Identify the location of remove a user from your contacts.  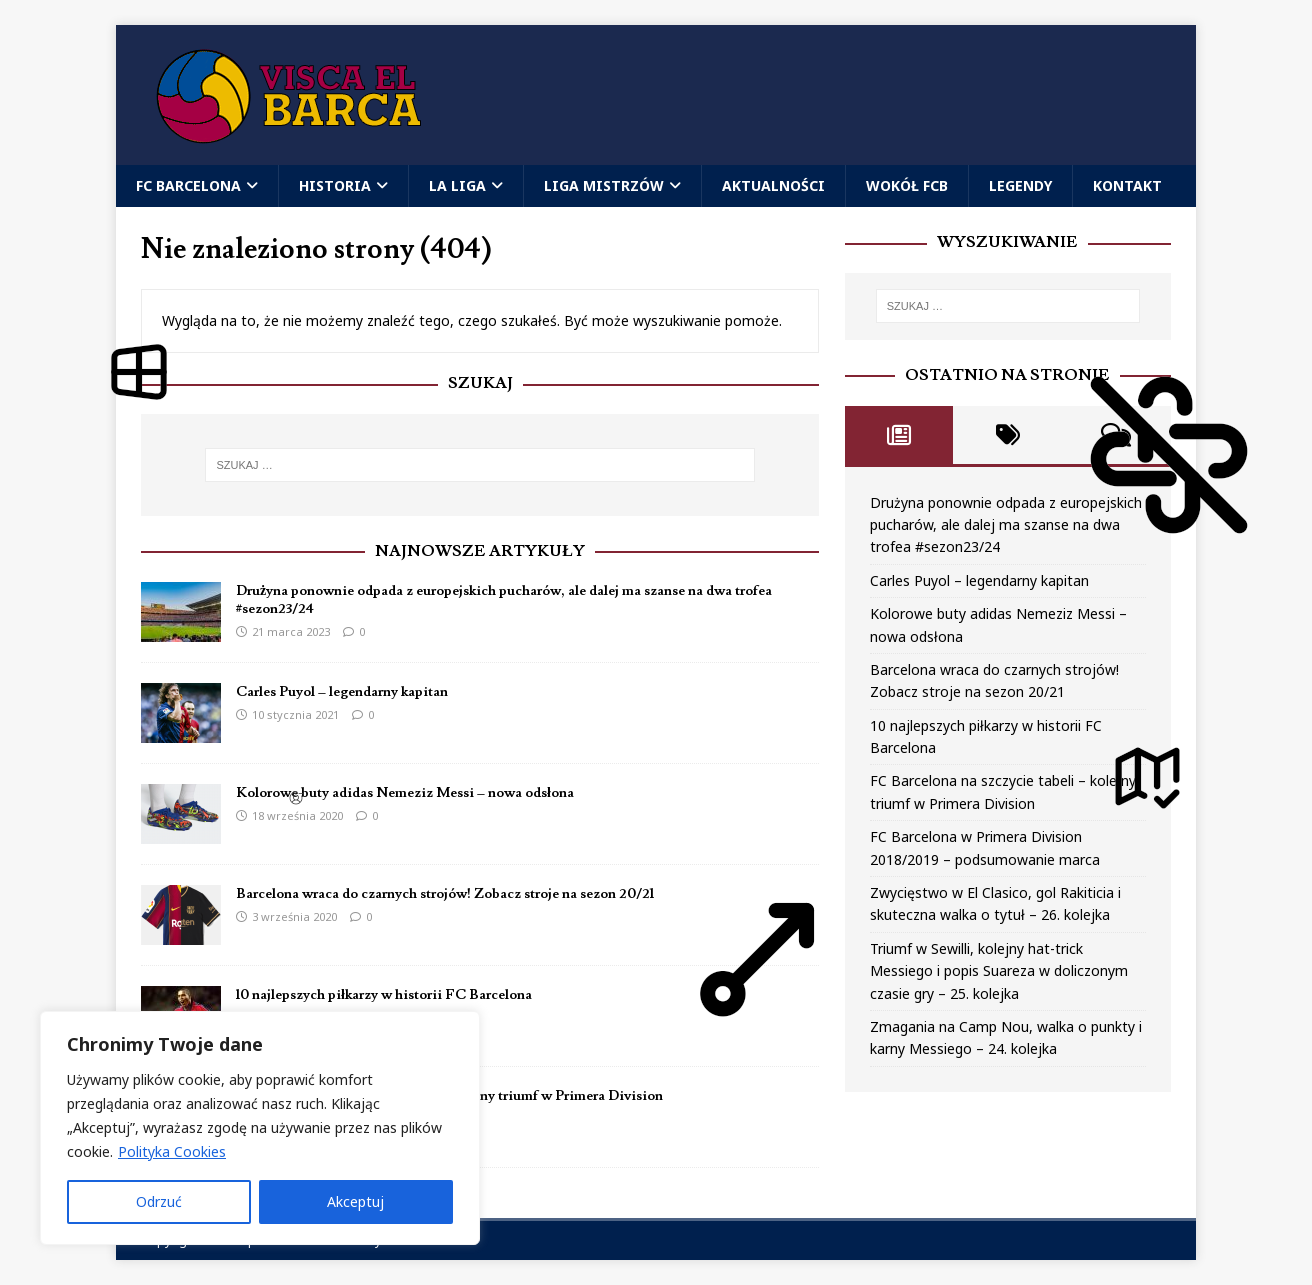
(296, 798).